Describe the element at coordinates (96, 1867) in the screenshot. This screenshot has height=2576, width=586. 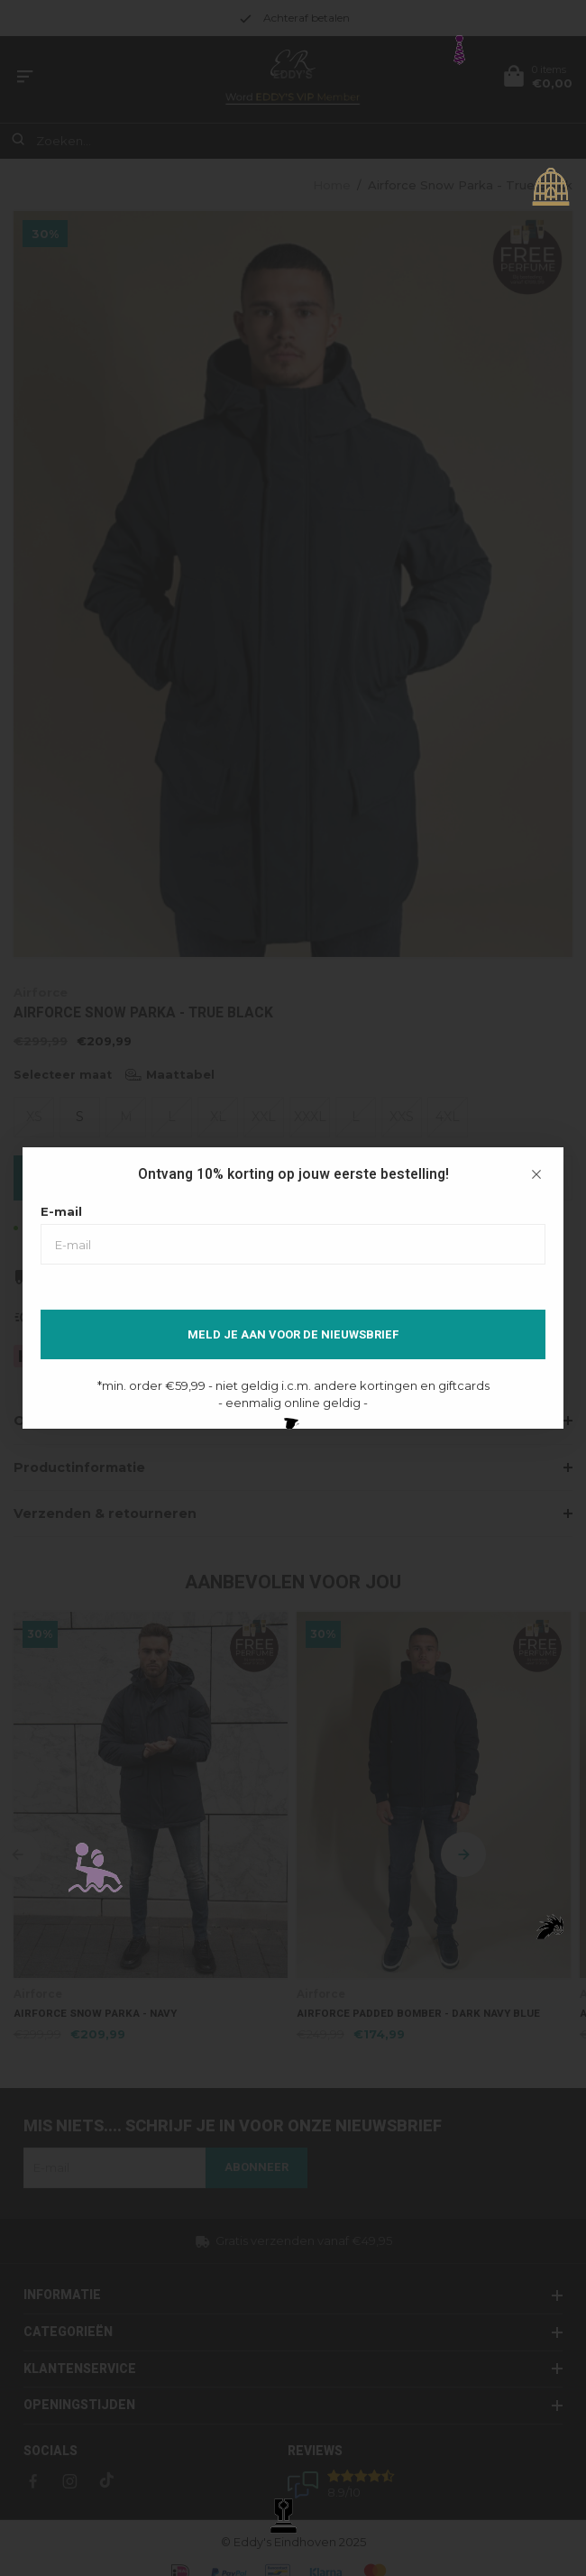
I see `access water polo game or activity` at that location.